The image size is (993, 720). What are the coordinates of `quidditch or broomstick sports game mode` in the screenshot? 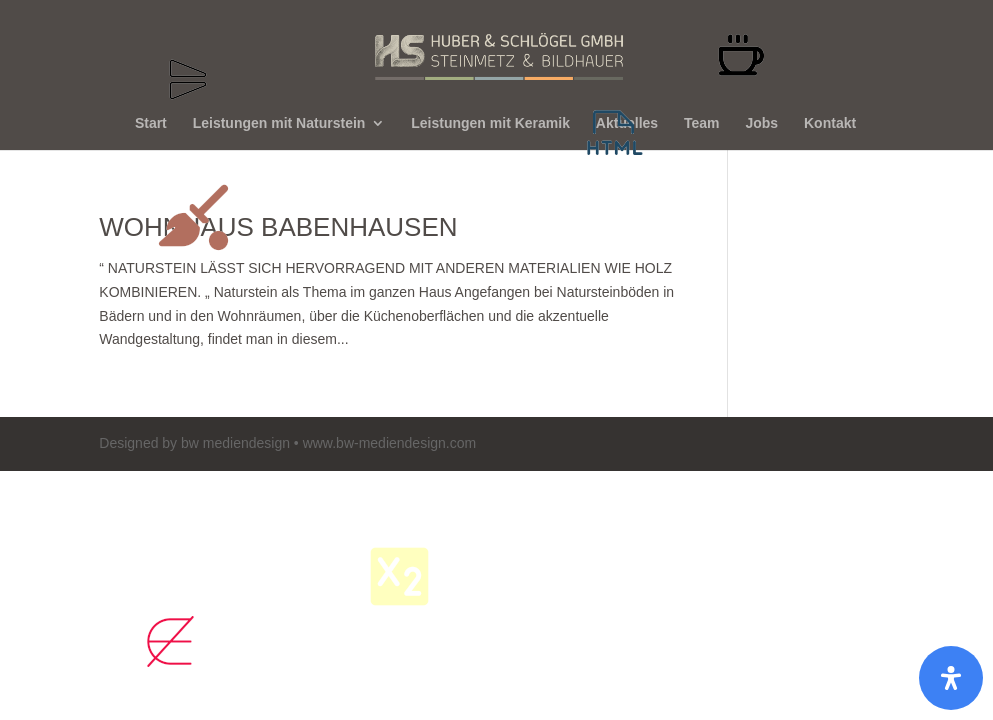 It's located at (193, 215).